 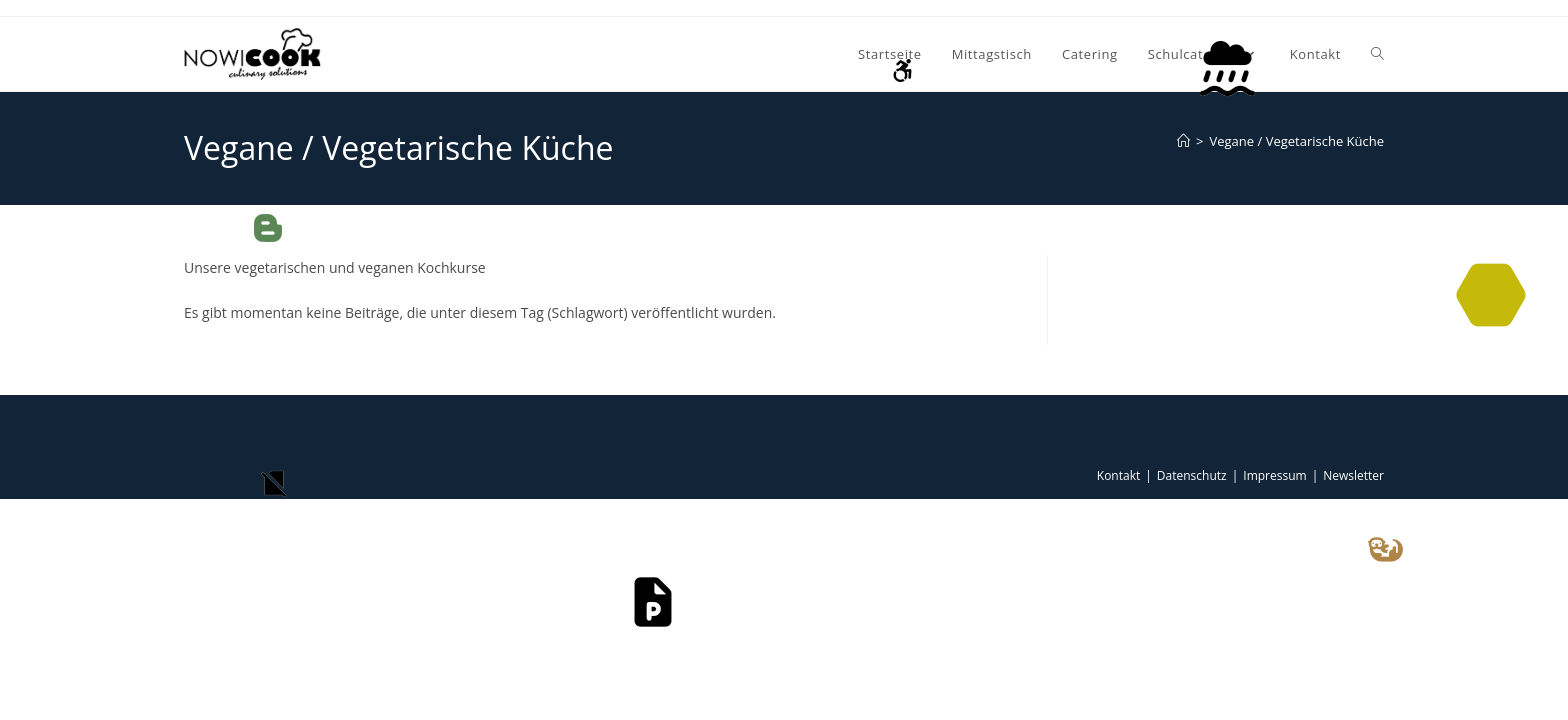 I want to click on open a PowerPoint presentation file, so click(x=653, y=602).